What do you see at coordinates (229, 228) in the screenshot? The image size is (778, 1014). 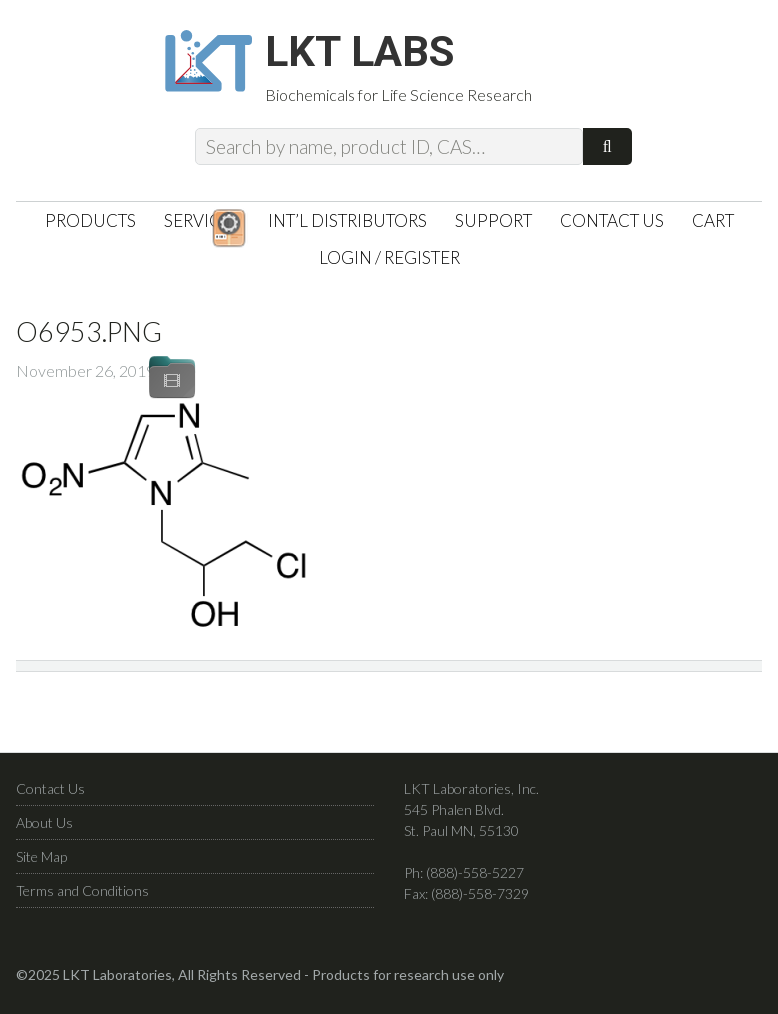 I see `indicates package manager is processing updates` at bounding box center [229, 228].